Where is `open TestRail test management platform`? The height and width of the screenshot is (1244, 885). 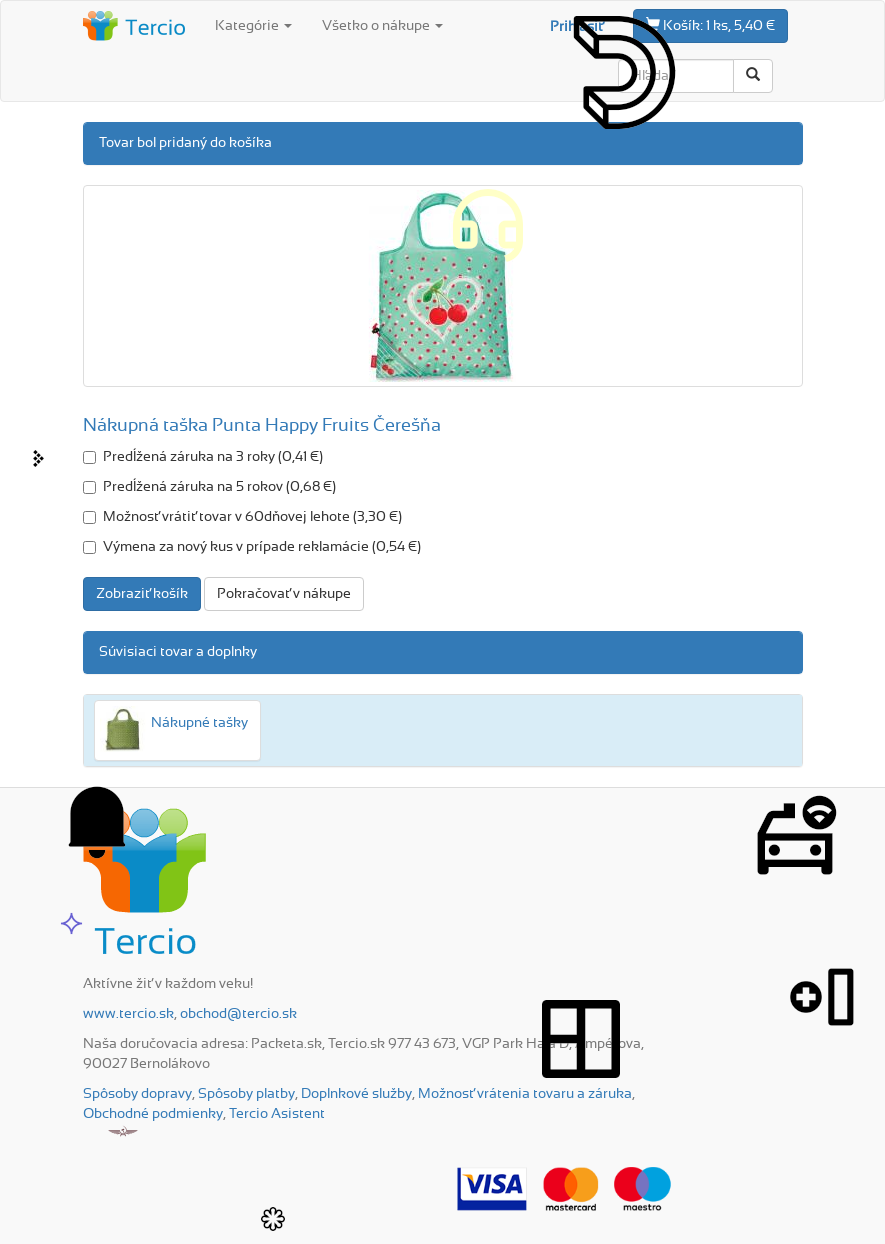 open TestRail test management platform is located at coordinates (38, 458).